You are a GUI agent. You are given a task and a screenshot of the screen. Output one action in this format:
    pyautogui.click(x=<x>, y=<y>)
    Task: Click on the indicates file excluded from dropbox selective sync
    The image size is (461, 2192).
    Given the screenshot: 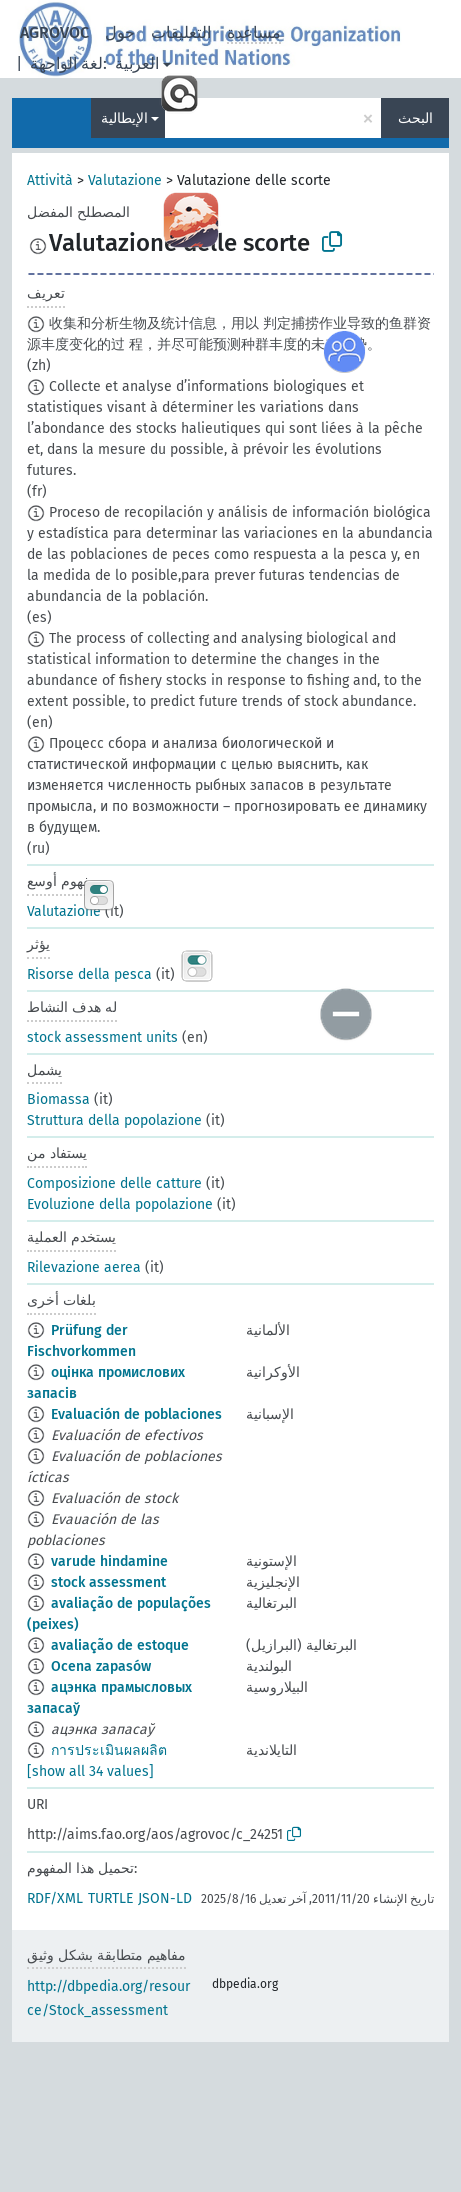 What is the action you would take?
    pyautogui.click(x=346, y=1014)
    